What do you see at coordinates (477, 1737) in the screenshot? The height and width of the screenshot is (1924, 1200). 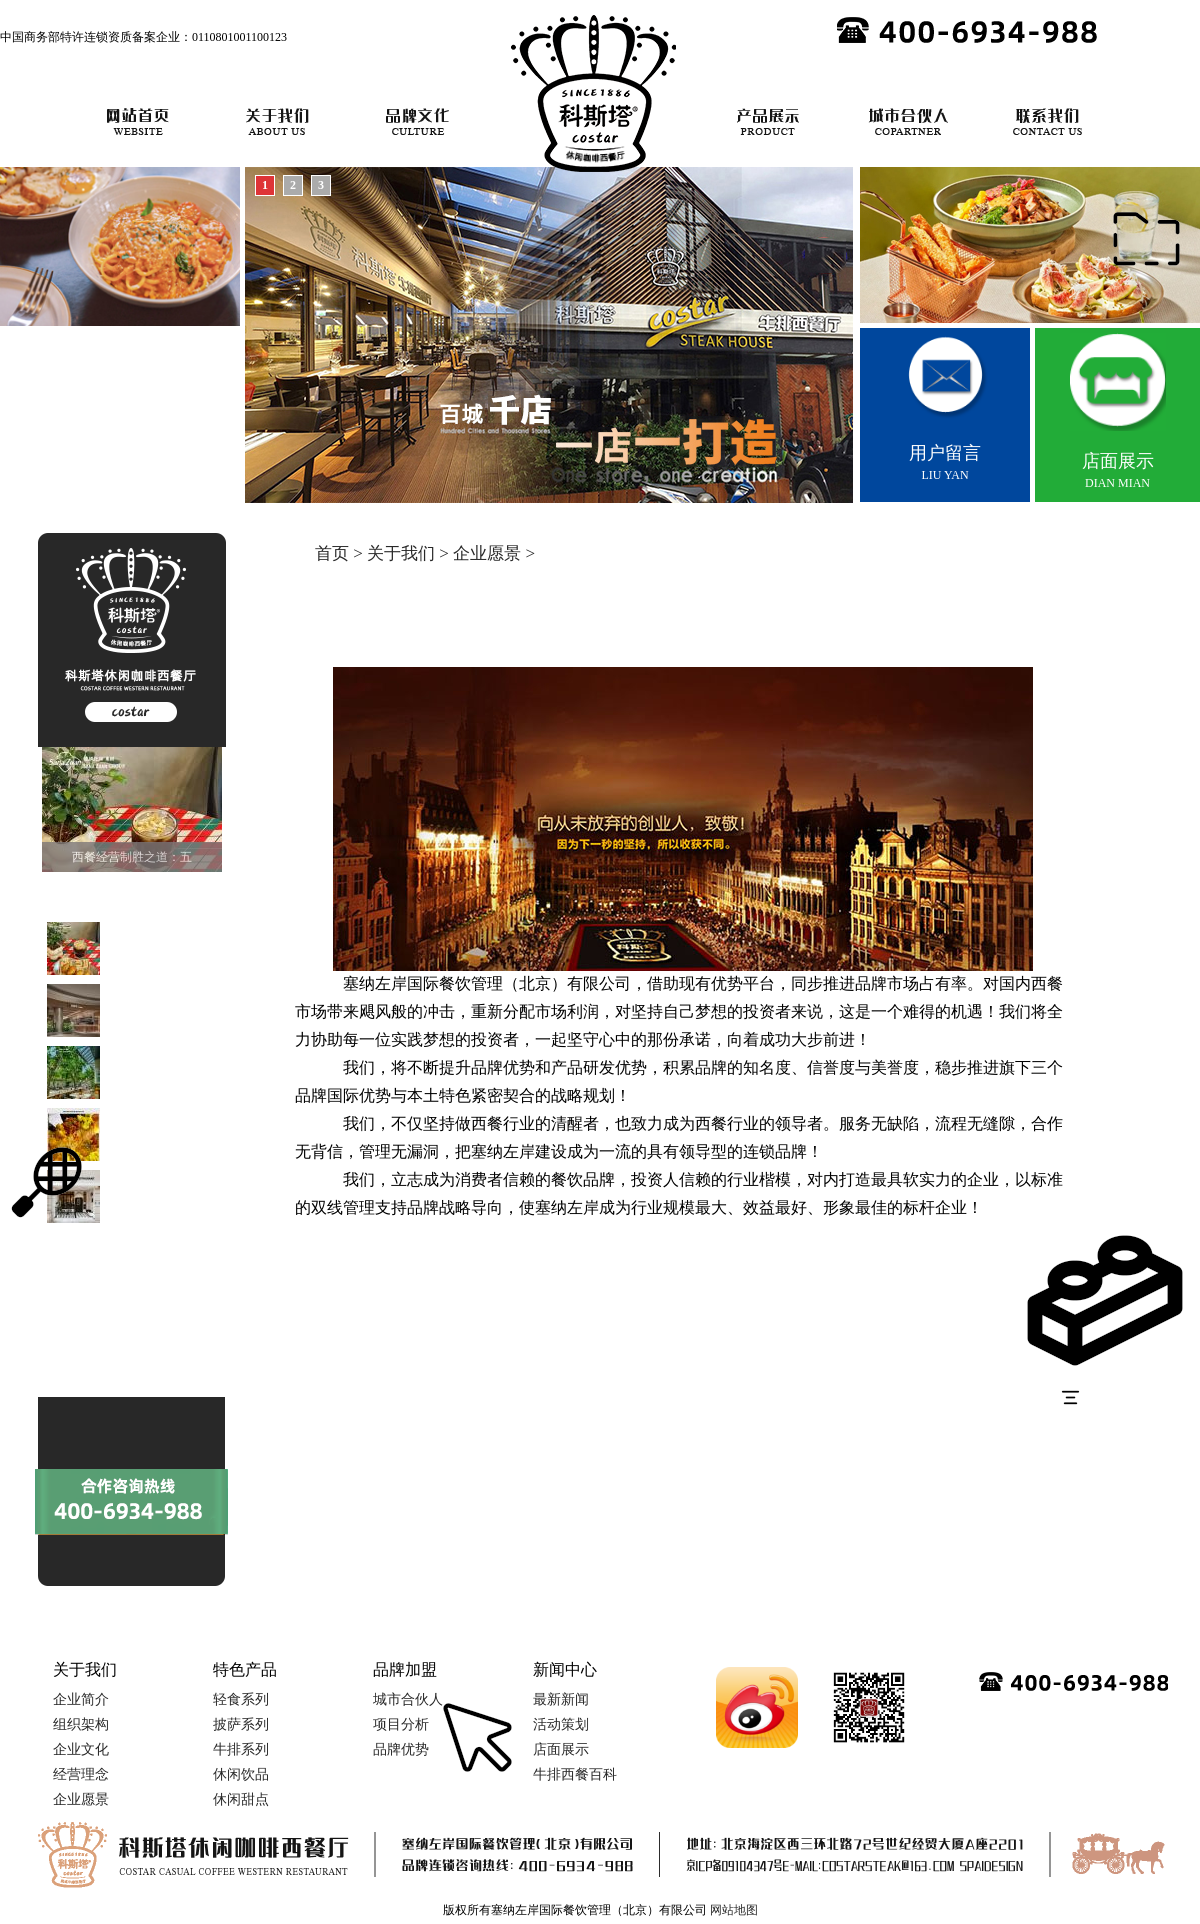 I see `mouse pointer or cursor indicator` at bounding box center [477, 1737].